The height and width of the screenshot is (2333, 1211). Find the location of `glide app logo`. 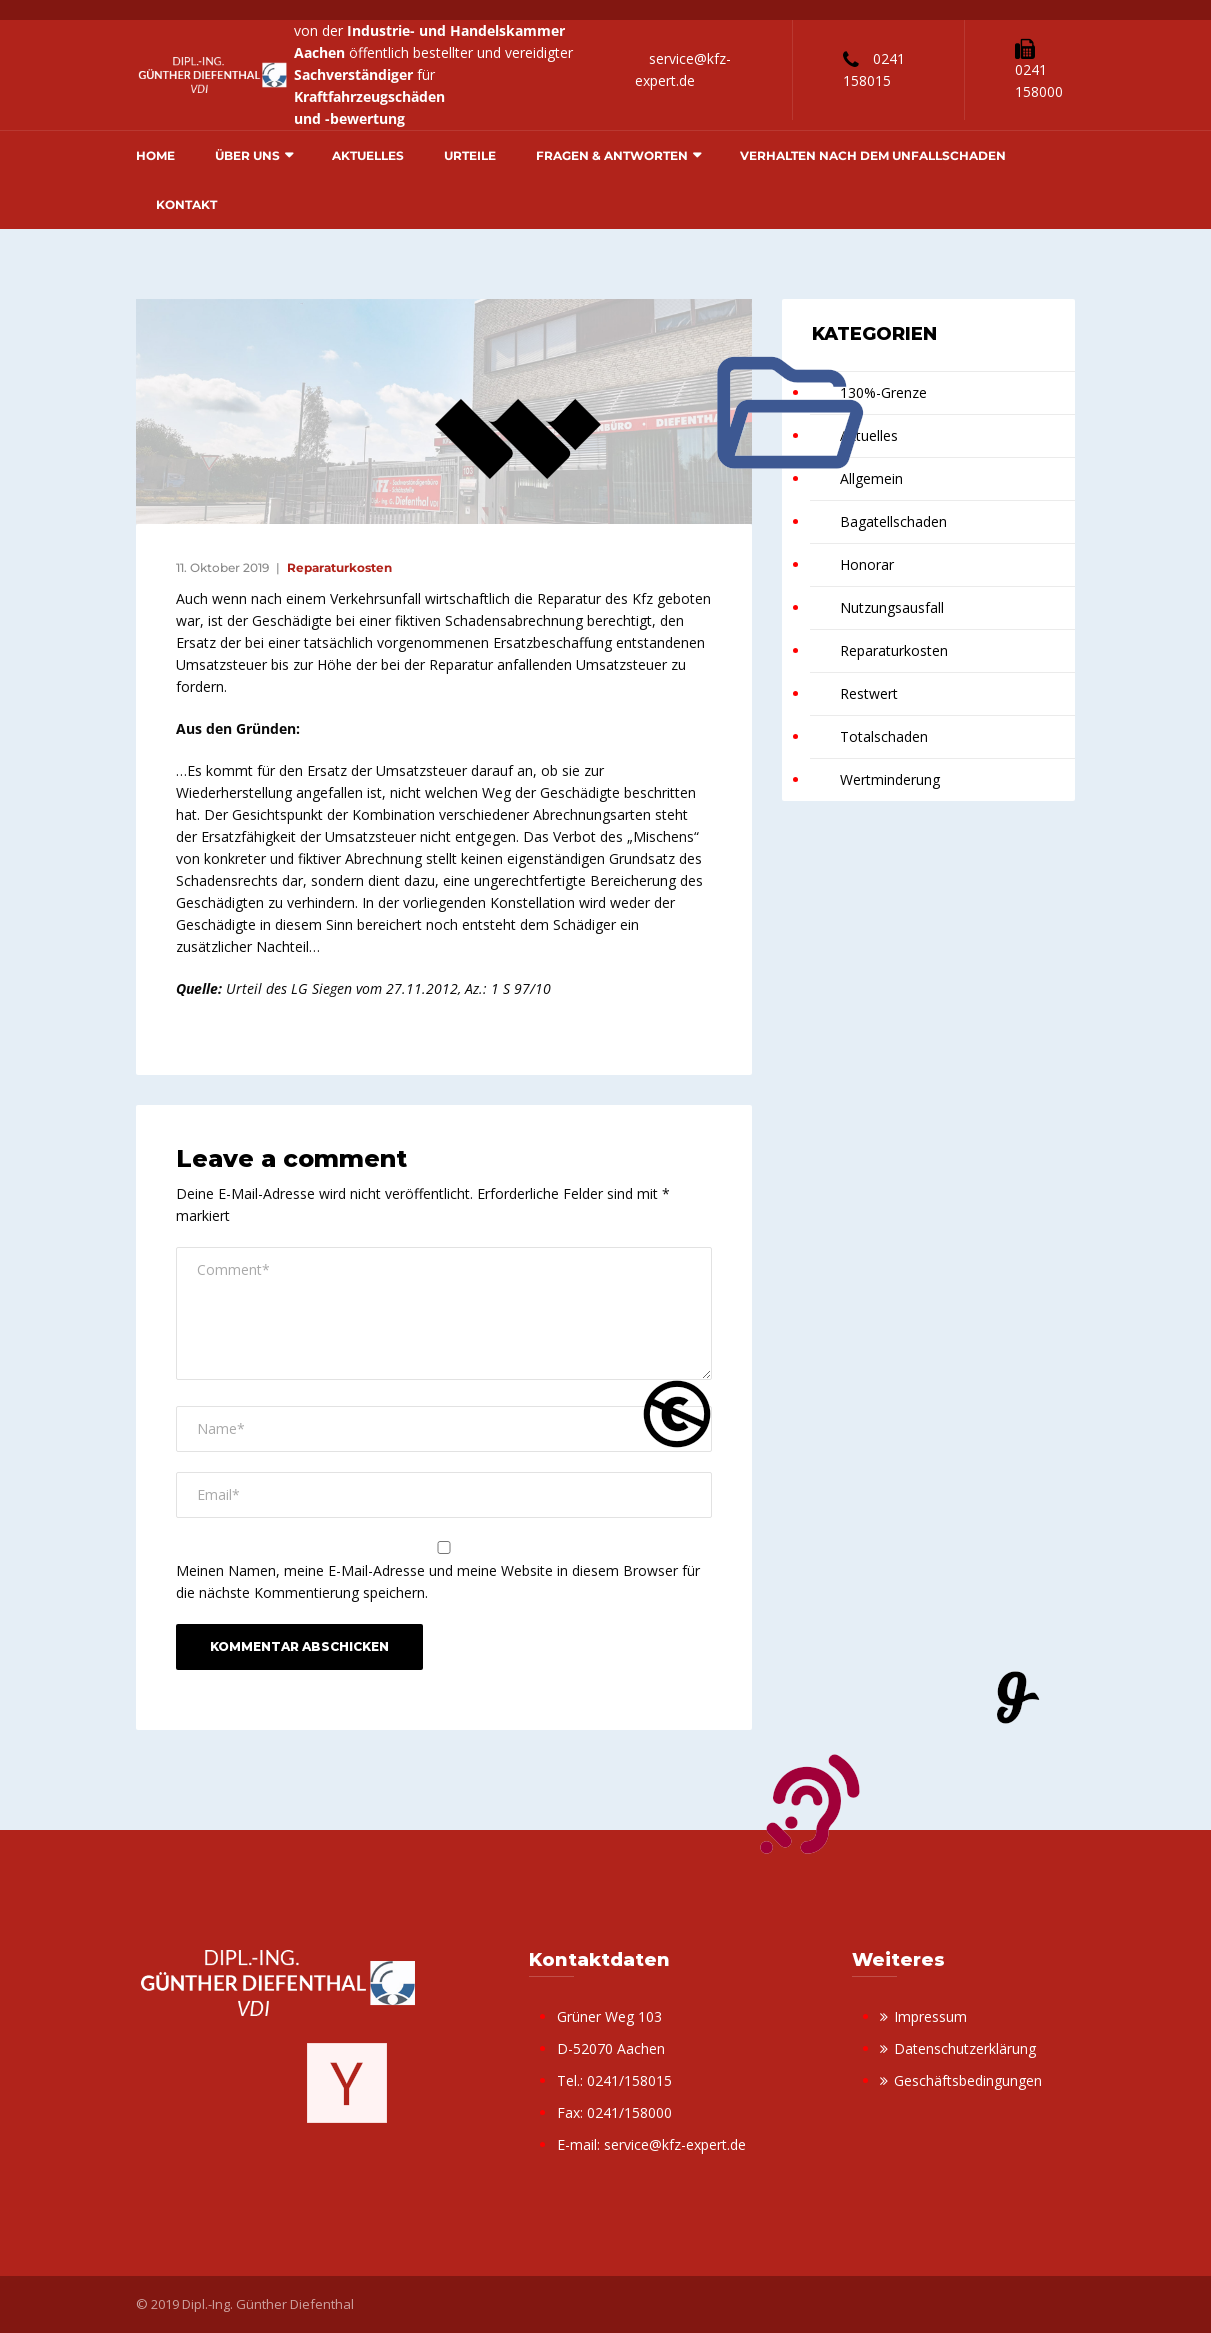

glide app logo is located at coordinates (1016, 1697).